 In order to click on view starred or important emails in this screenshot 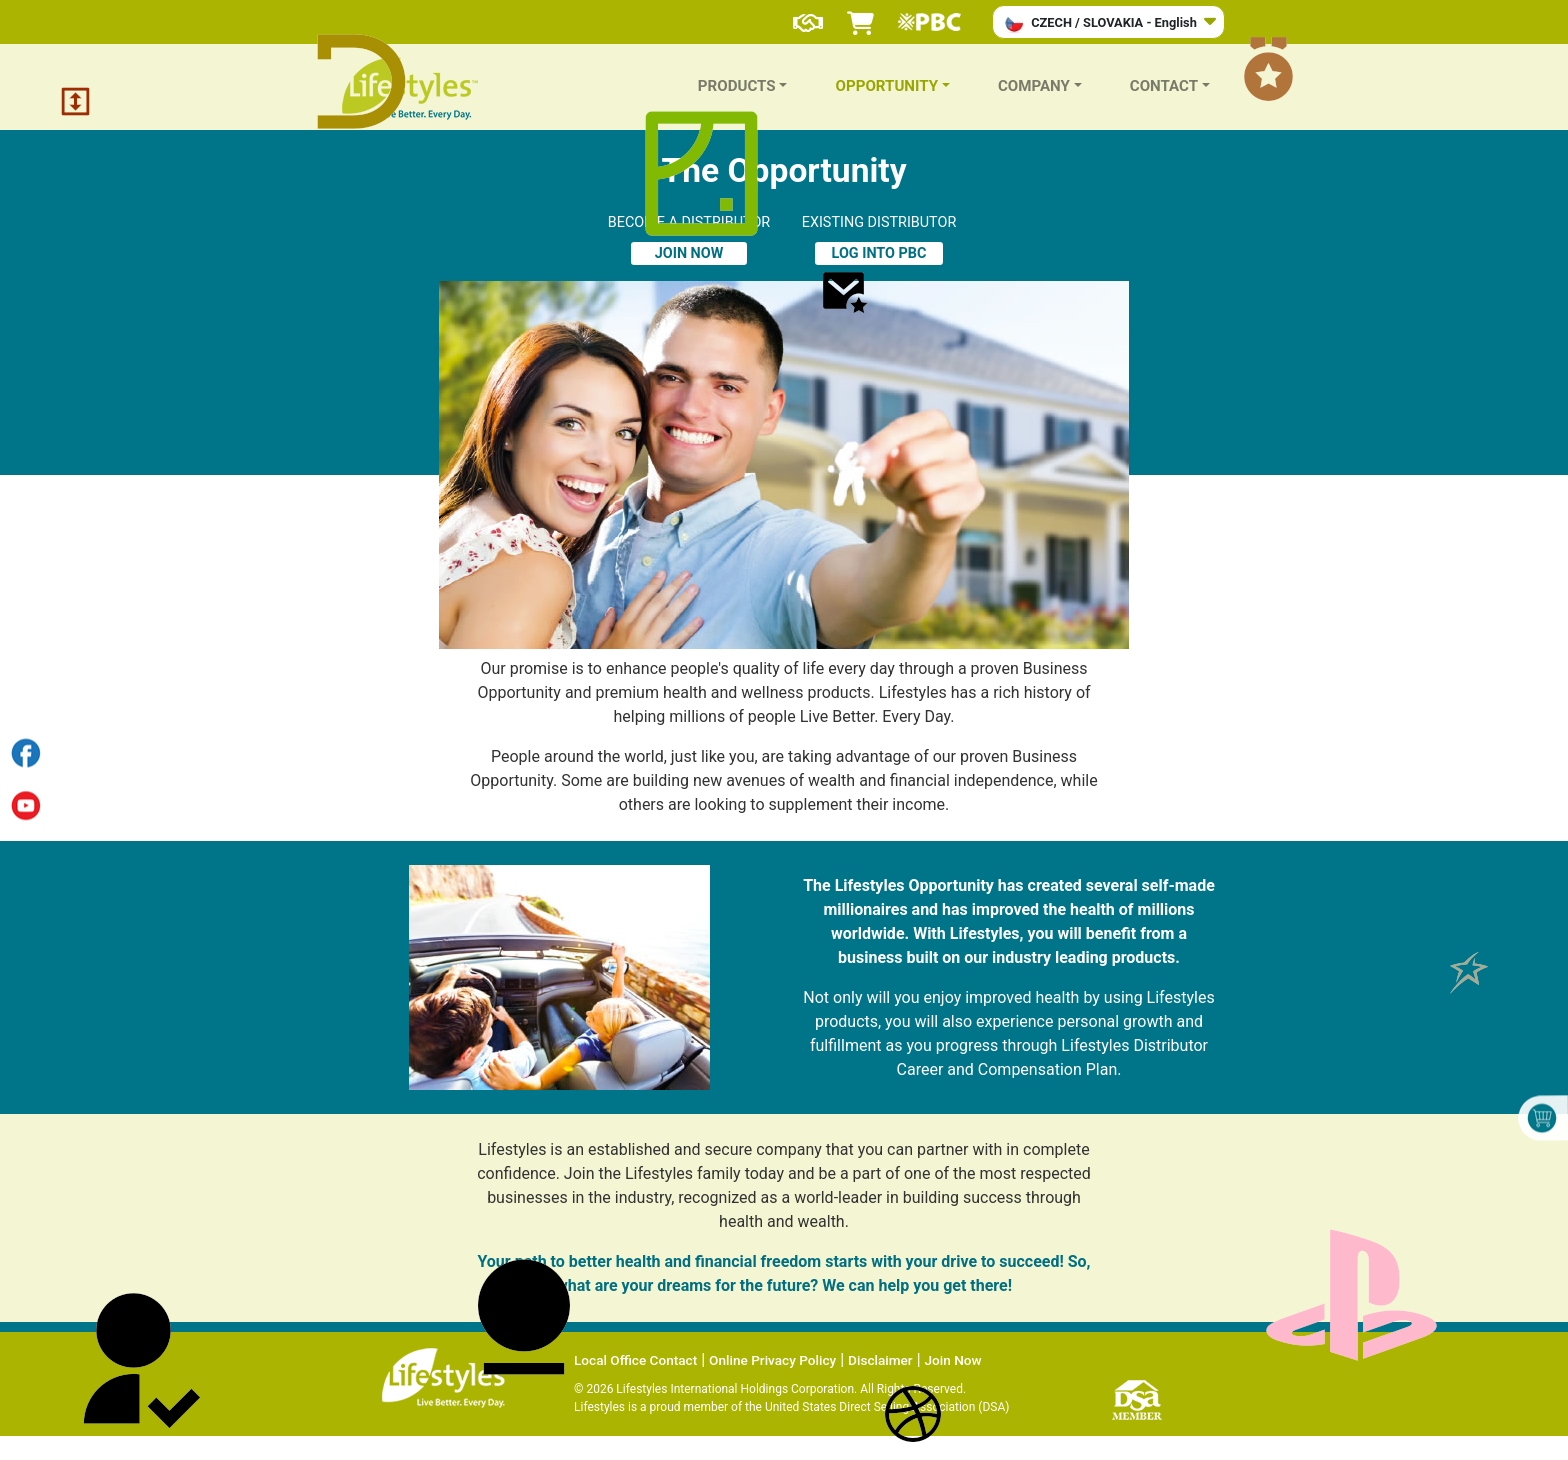, I will do `click(843, 290)`.